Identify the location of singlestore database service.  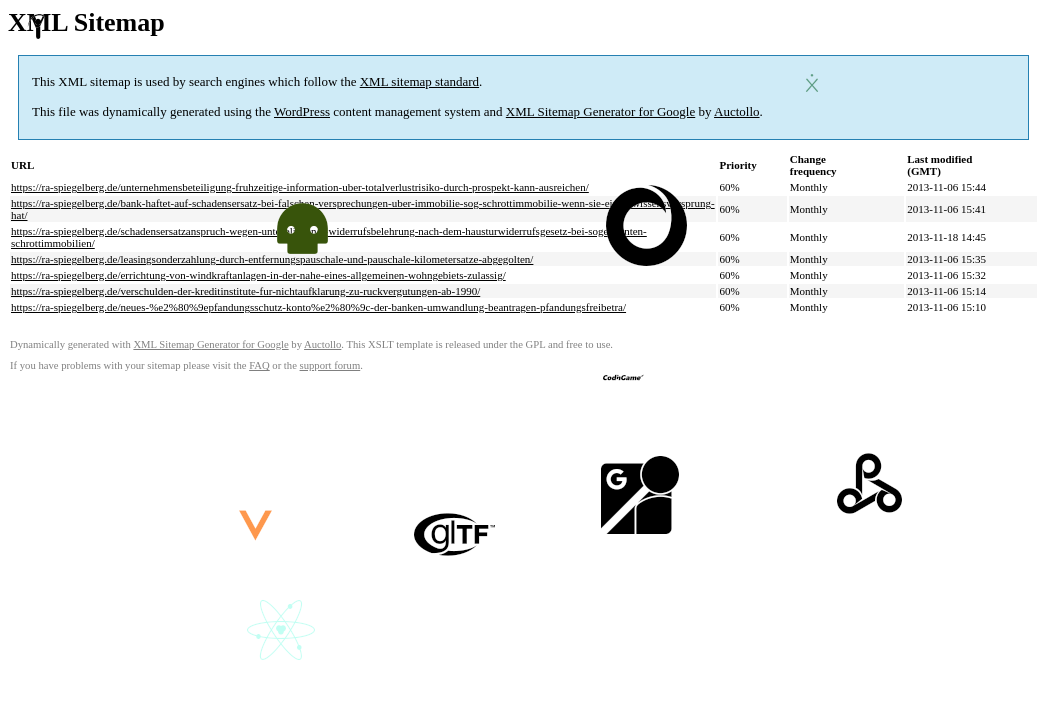
(646, 225).